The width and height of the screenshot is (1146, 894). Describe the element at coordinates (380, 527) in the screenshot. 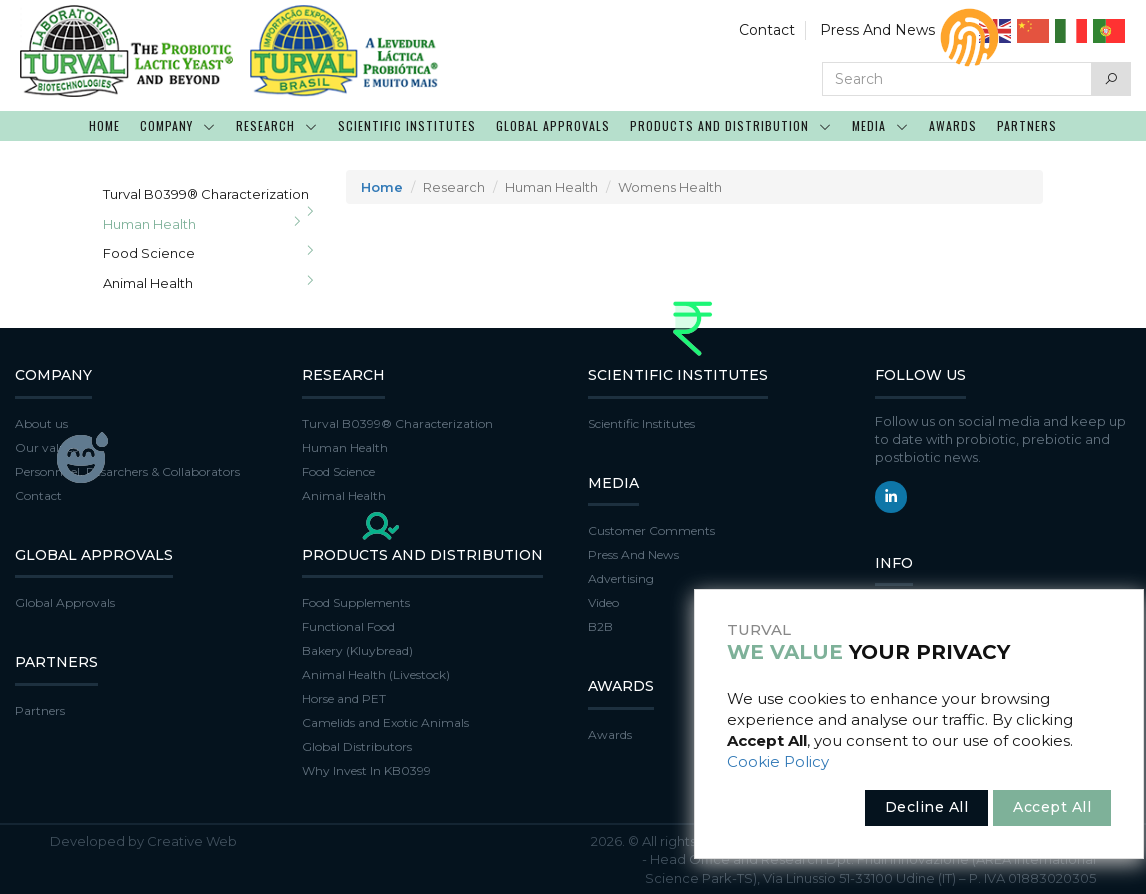

I see `user verified or approved` at that location.